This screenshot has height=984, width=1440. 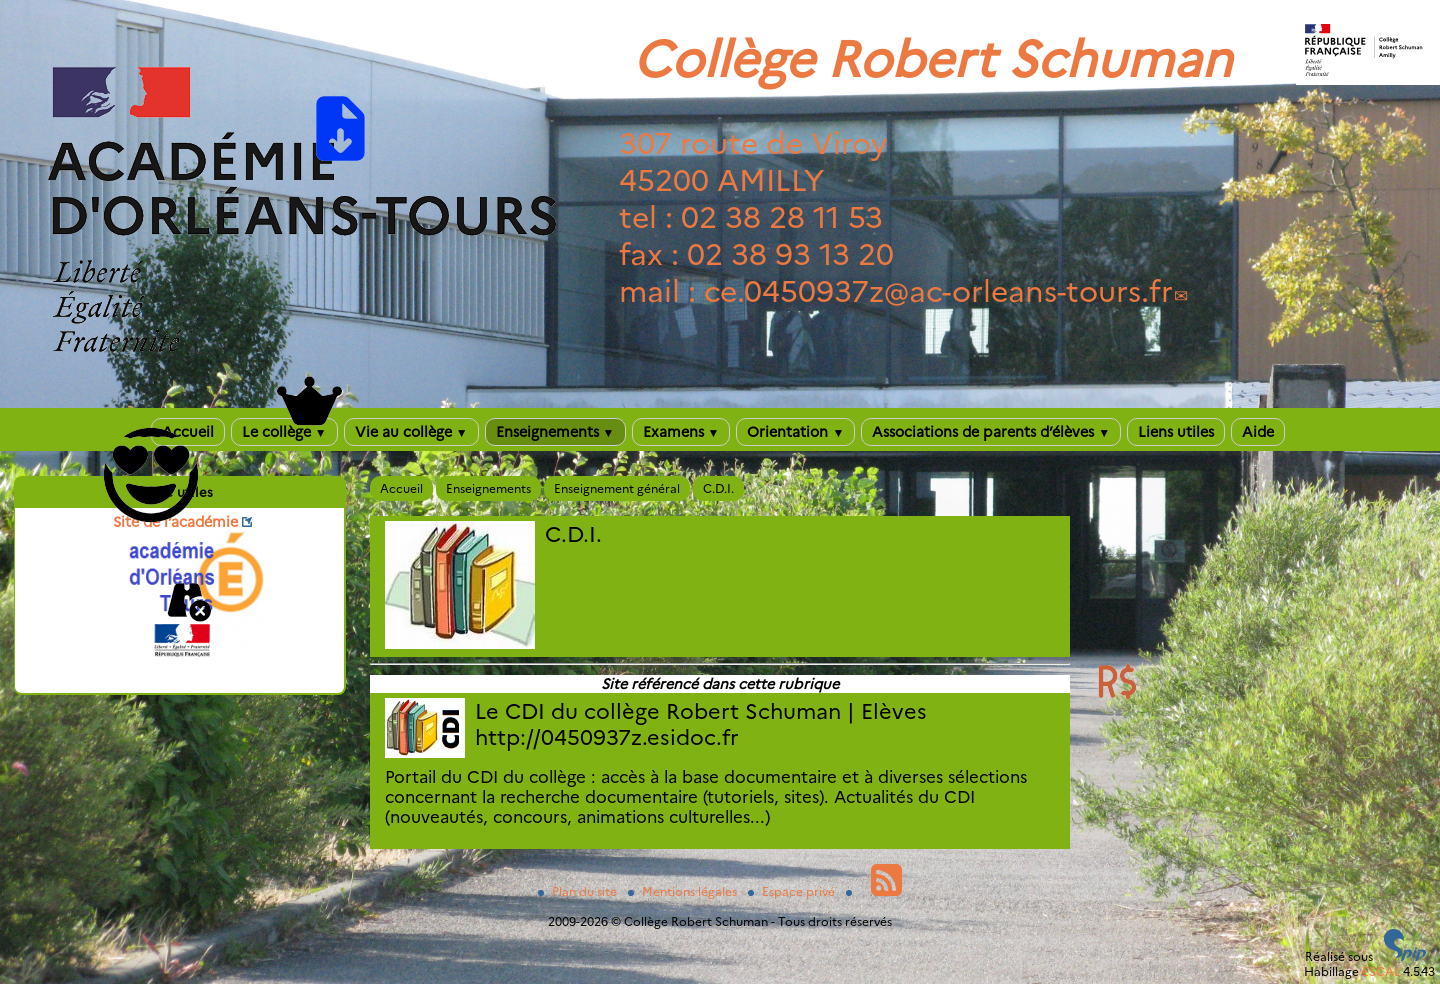 I want to click on web awesome brand icon, so click(x=309, y=402).